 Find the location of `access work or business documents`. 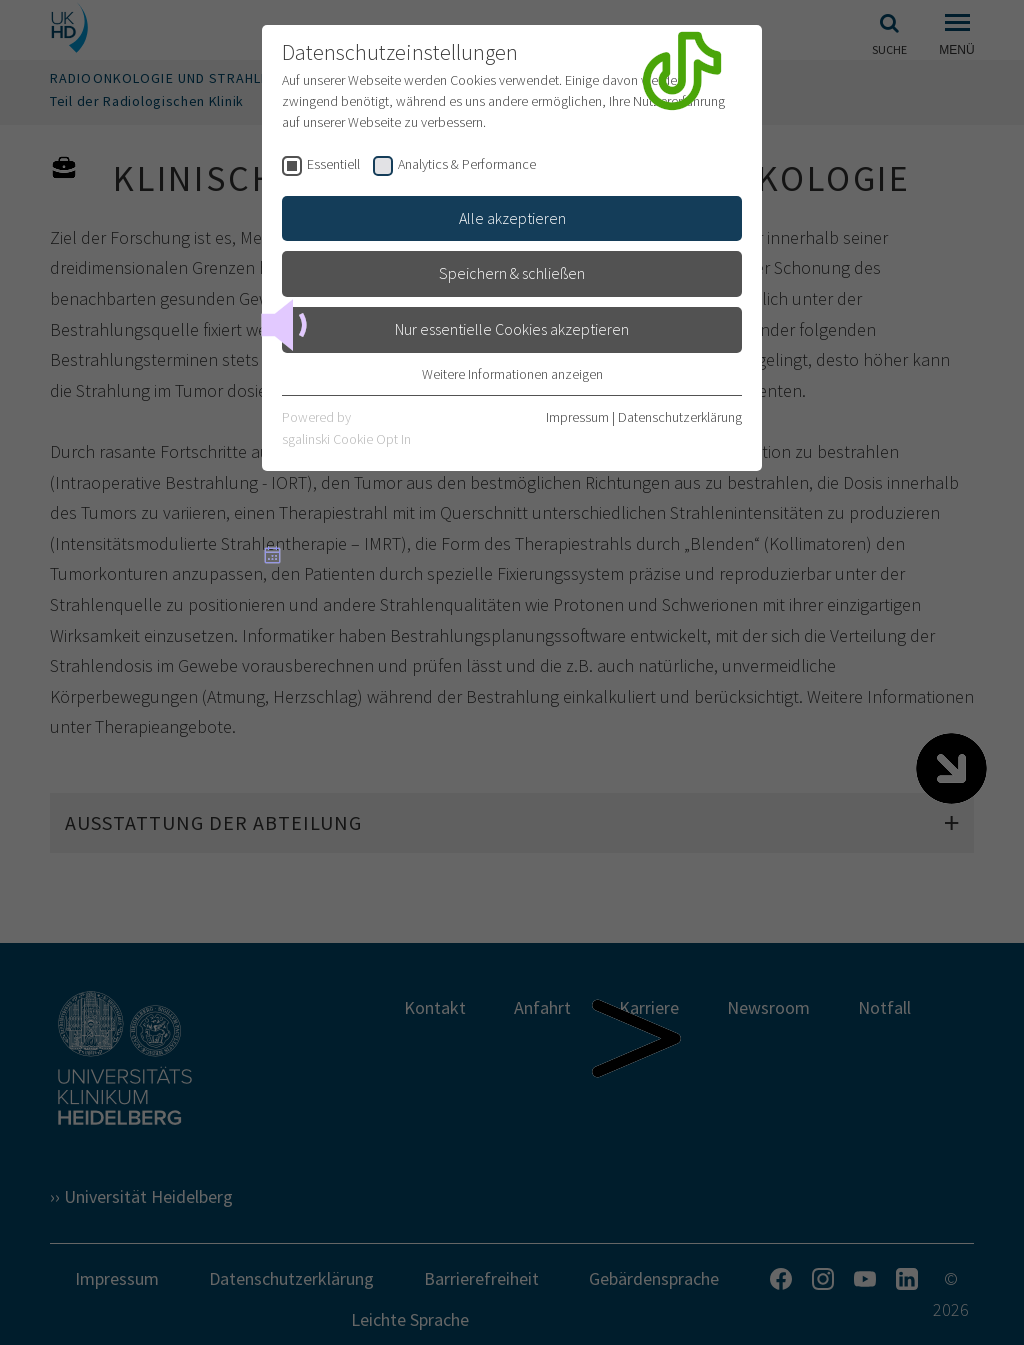

access work or business documents is located at coordinates (64, 168).